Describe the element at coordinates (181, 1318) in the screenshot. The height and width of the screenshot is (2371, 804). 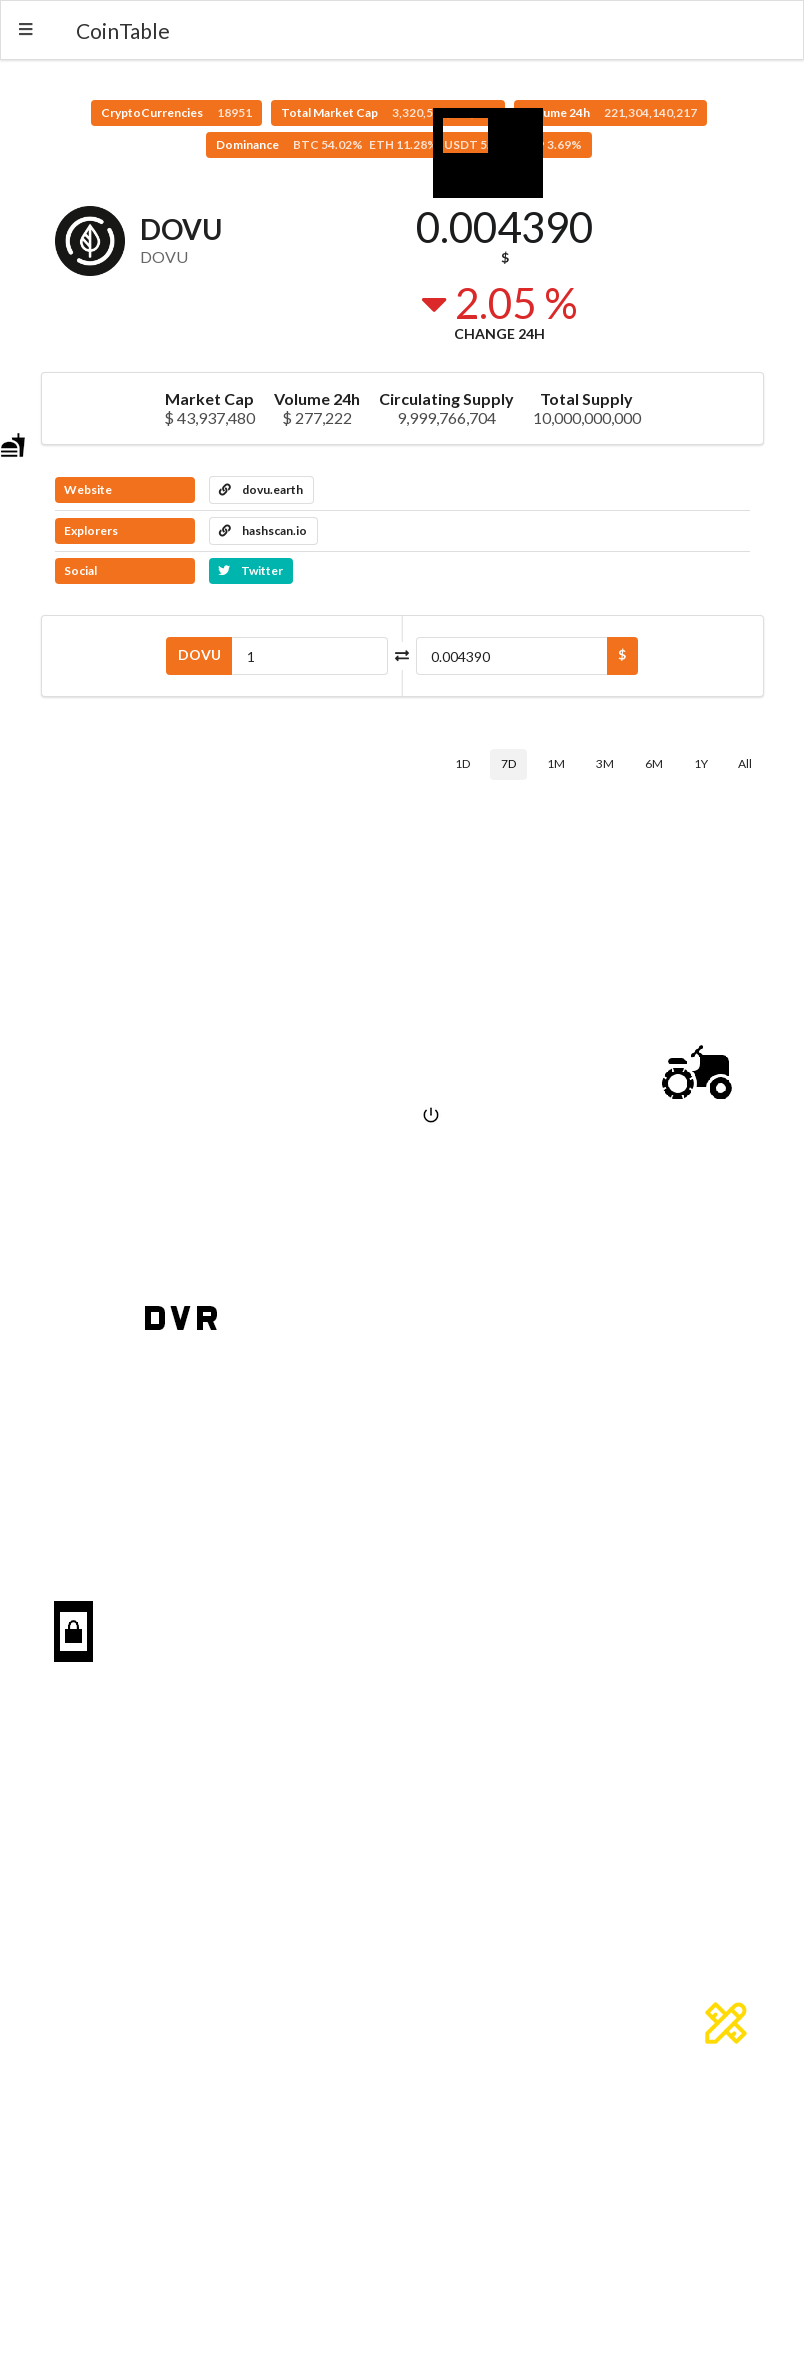
I see `access DVR recordings` at that location.